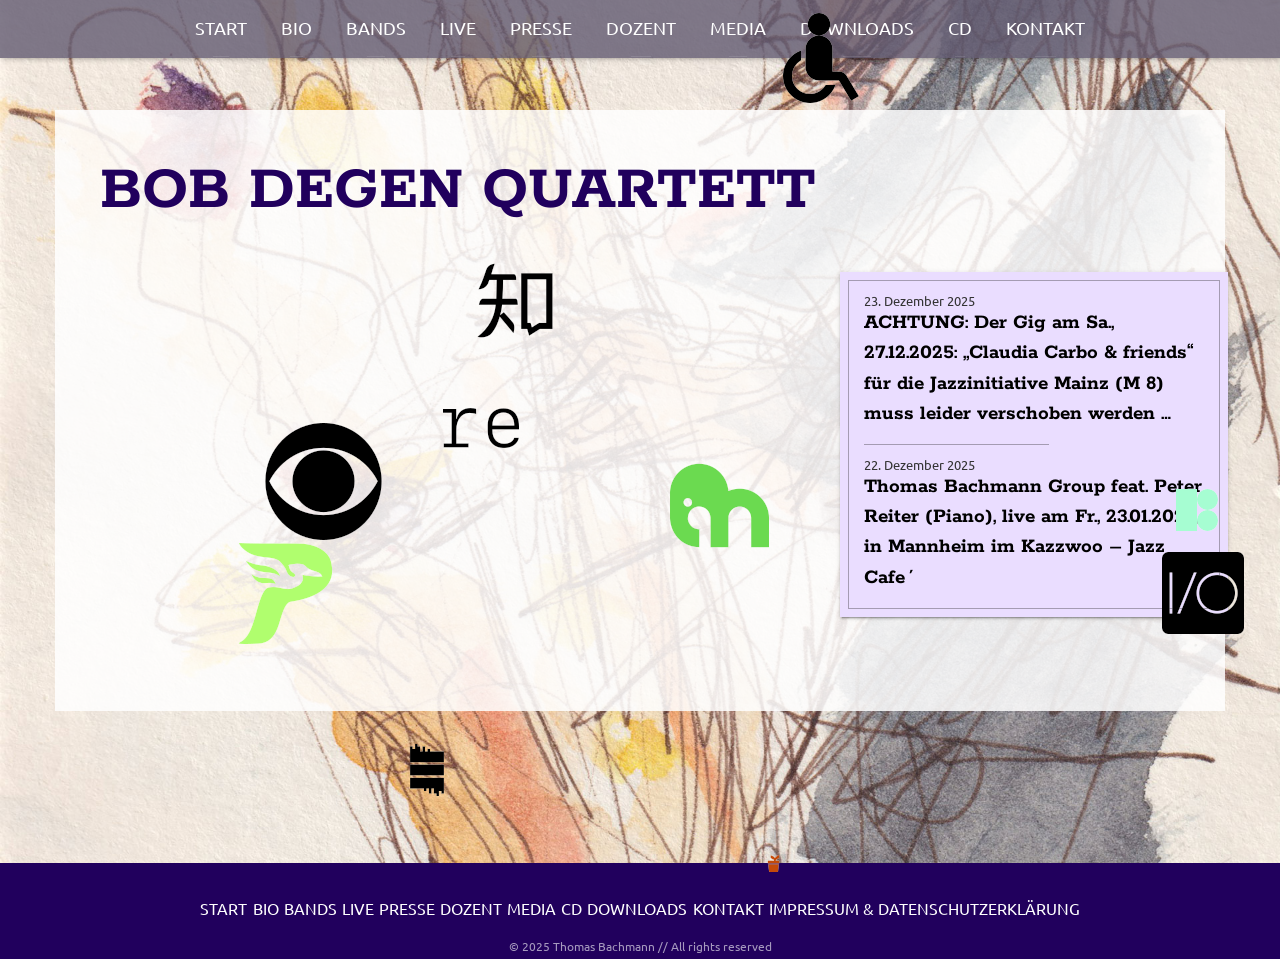 The height and width of the screenshot is (959, 1280). Describe the element at coordinates (773, 863) in the screenshot. I see `open the Kueski app` at that location.